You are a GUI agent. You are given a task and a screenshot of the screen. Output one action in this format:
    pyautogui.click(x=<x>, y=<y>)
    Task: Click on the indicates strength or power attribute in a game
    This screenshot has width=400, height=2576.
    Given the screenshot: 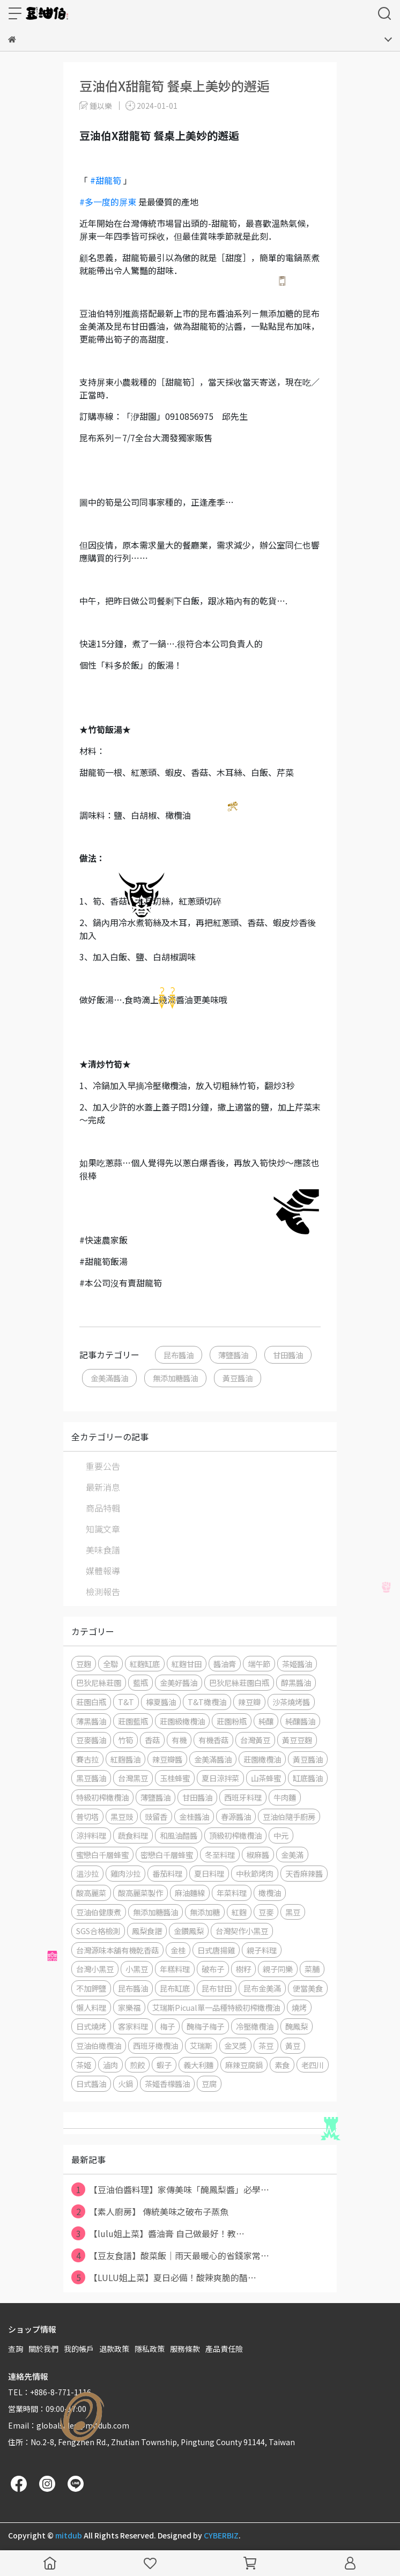 What is the action you would take?
    pyautogui.click(x=386, y=1587)
    